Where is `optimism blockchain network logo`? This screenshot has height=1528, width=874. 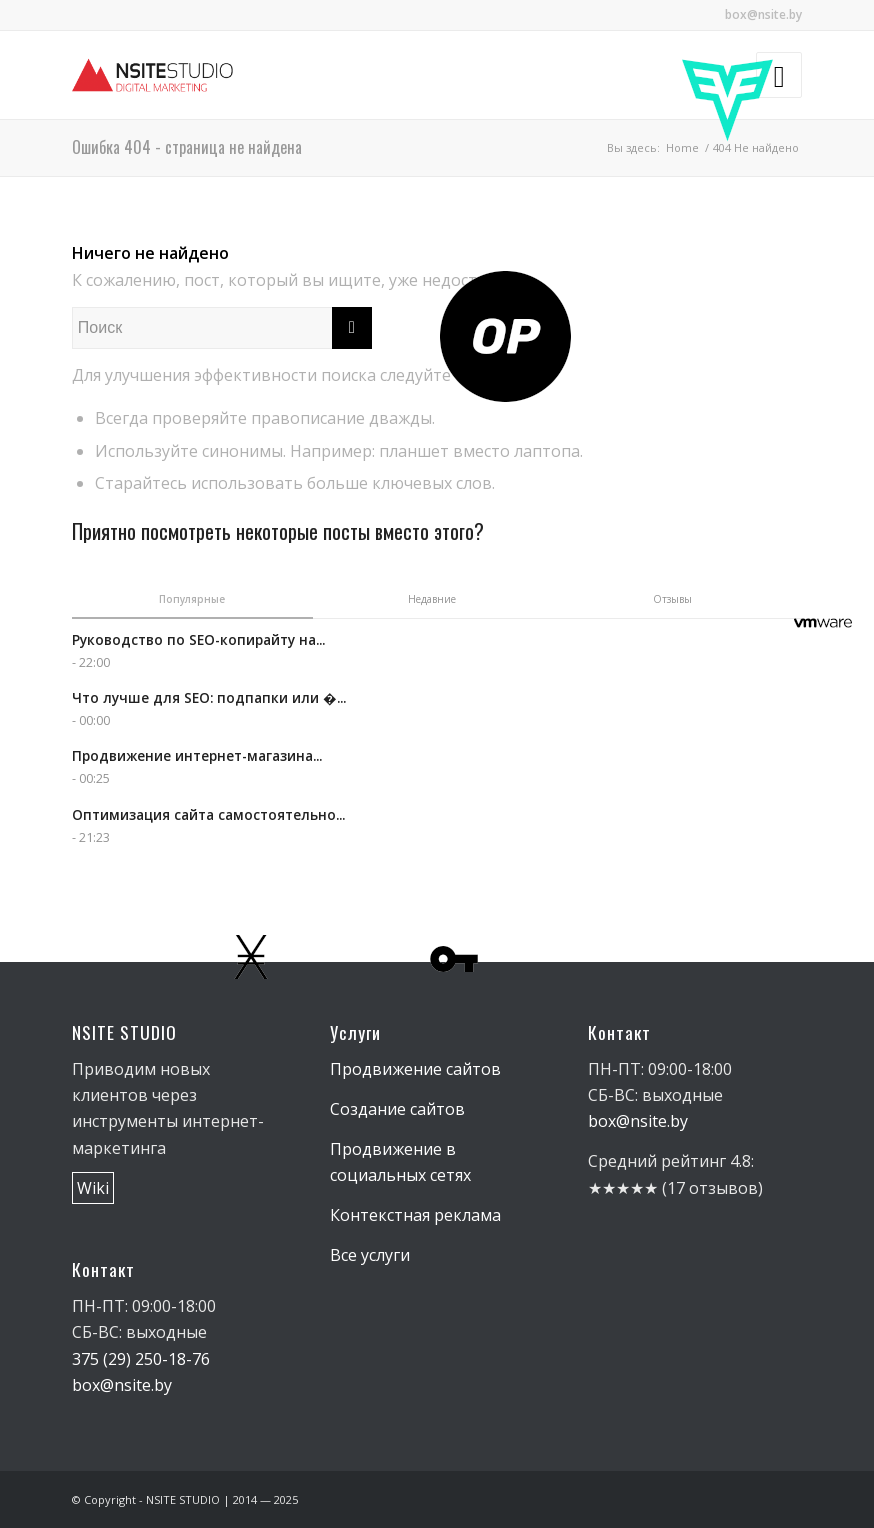
optimism blockchain network logo is located at coordinates (505, 336).